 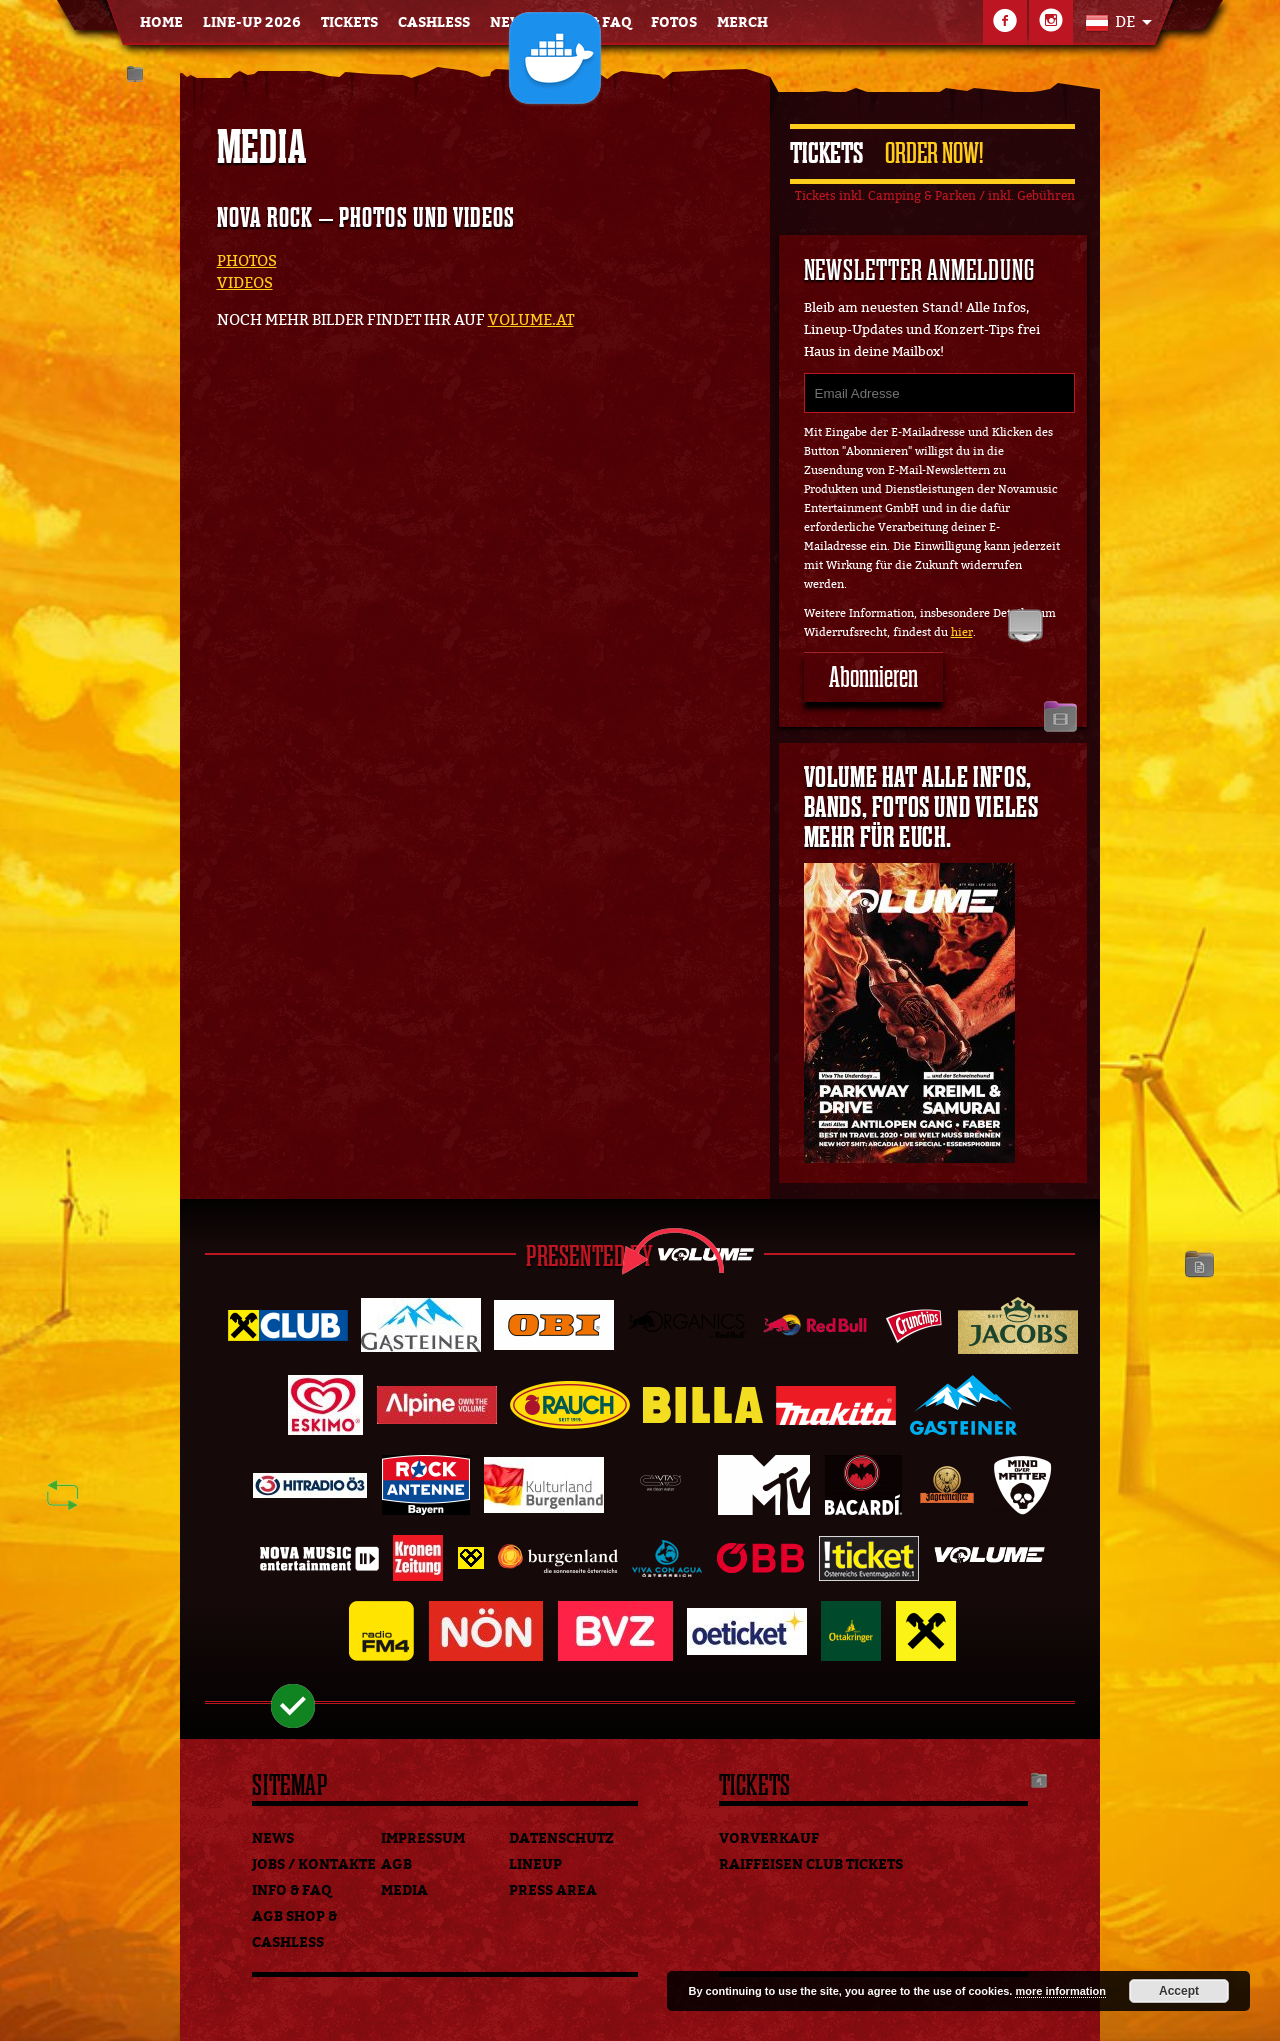 I want to click on open Docker Desktop application, so click(x=555, y=58).